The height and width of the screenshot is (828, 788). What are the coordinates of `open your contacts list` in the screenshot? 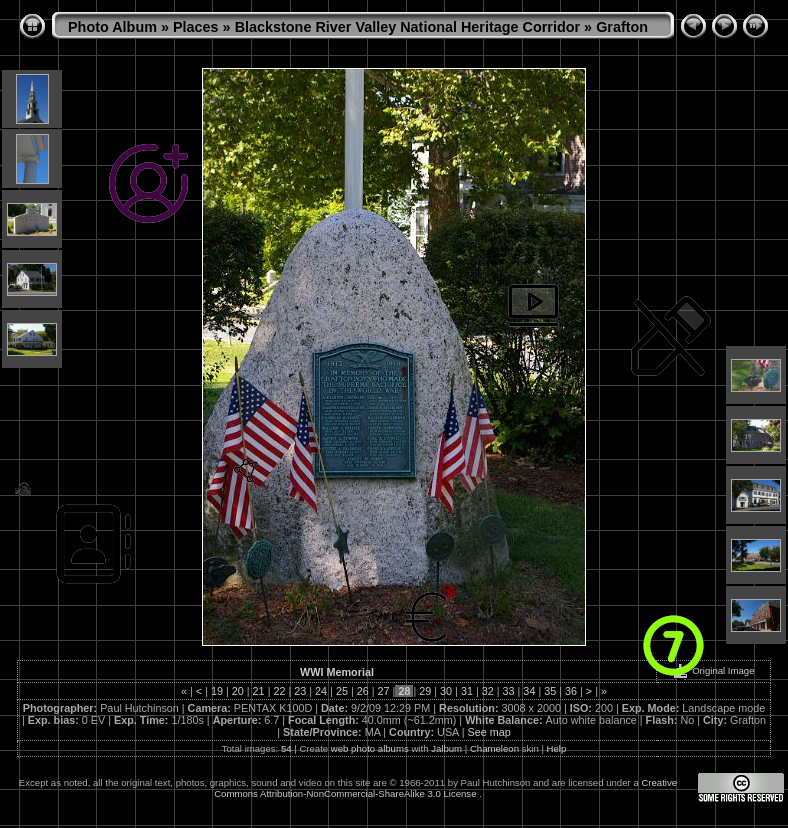 It's located at (91, 544).